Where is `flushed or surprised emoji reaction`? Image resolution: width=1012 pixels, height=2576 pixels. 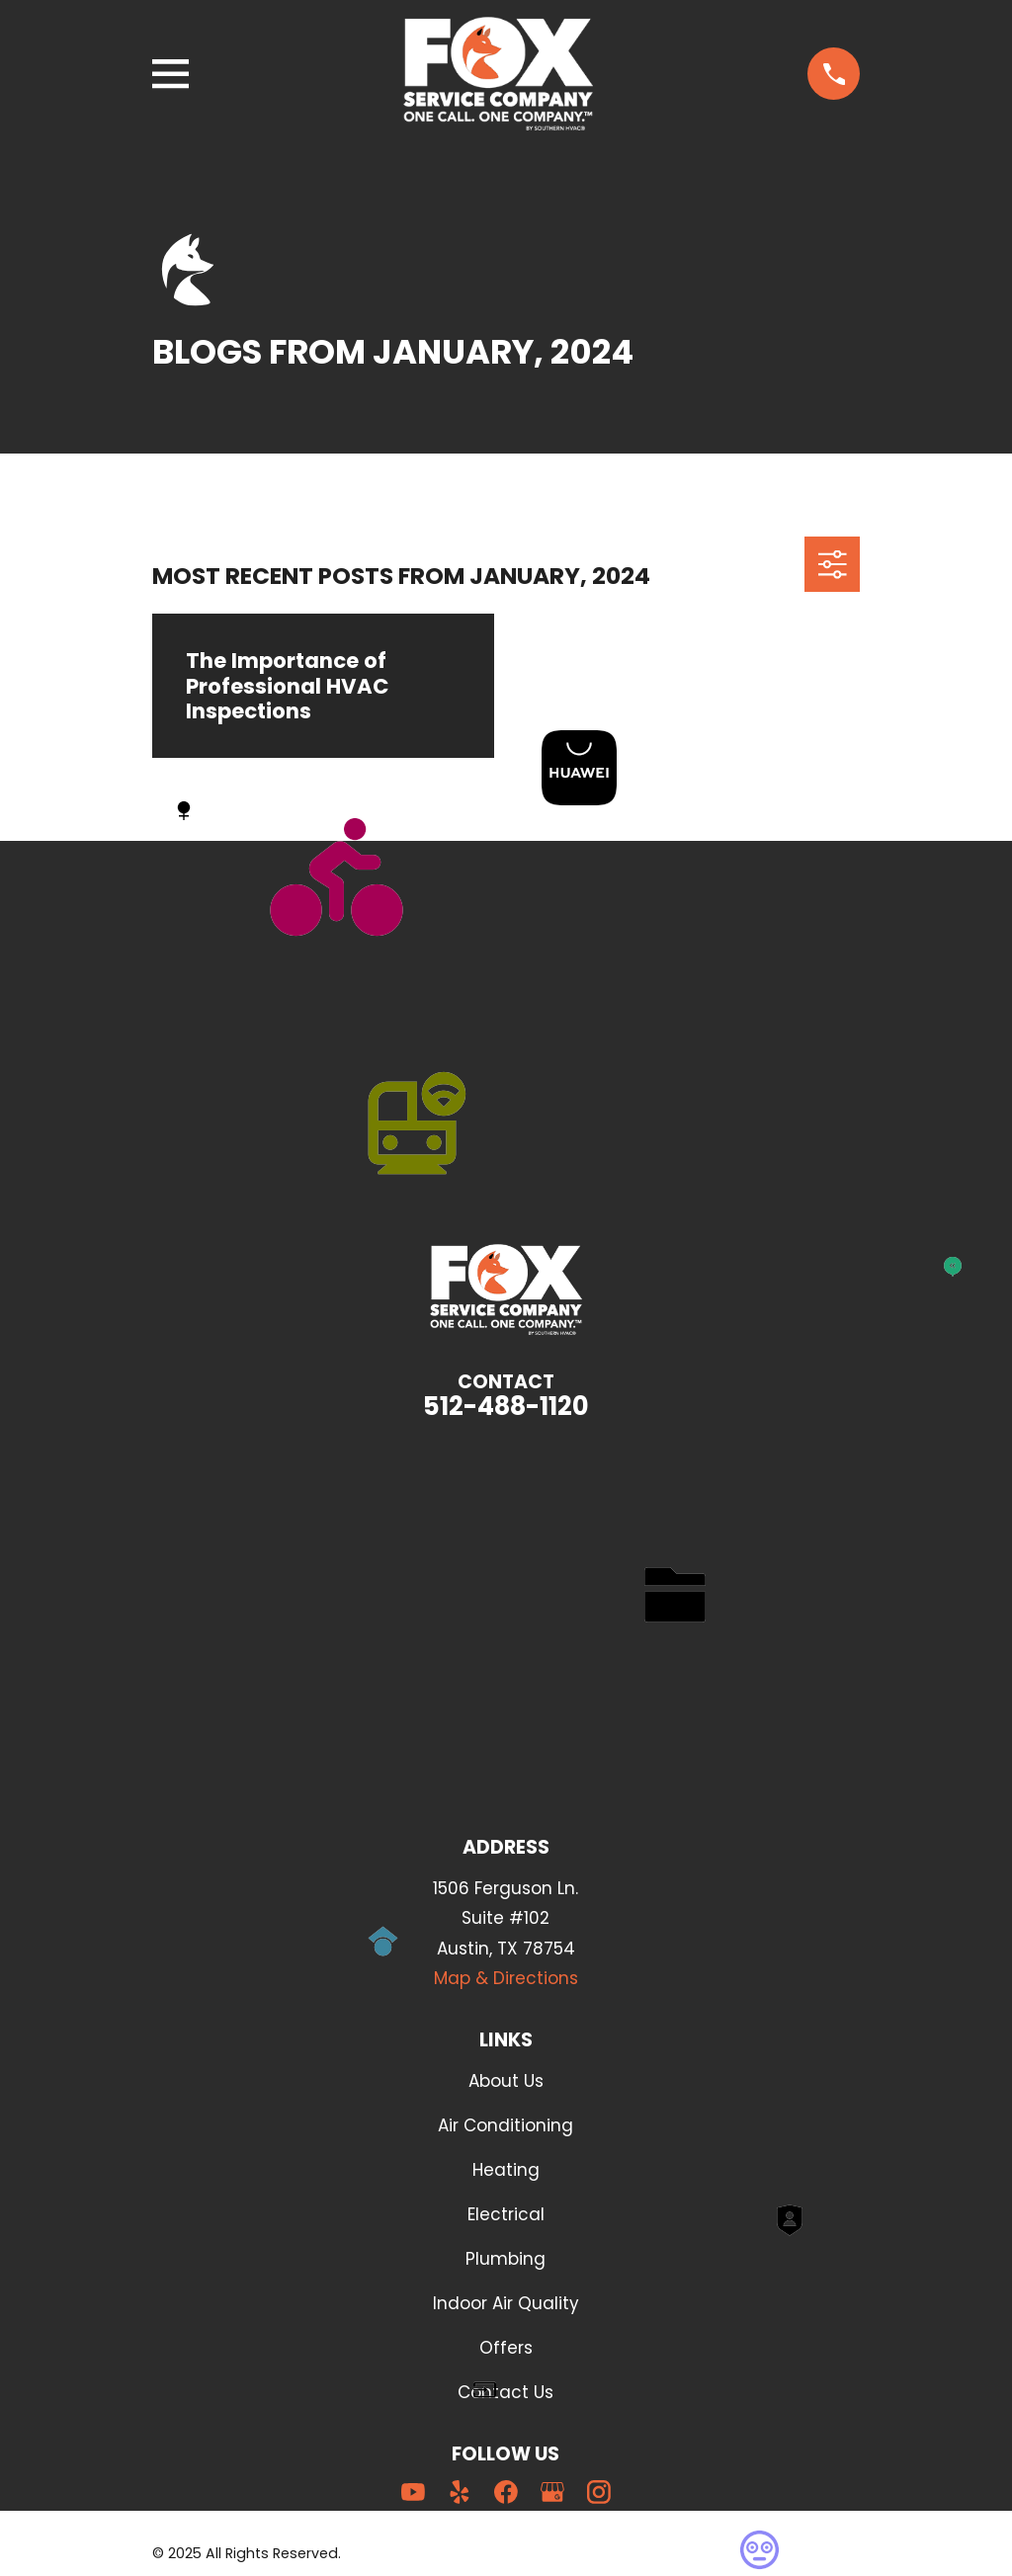 flushed or surprised emoji reaction is located at coordinates (759, 2549).